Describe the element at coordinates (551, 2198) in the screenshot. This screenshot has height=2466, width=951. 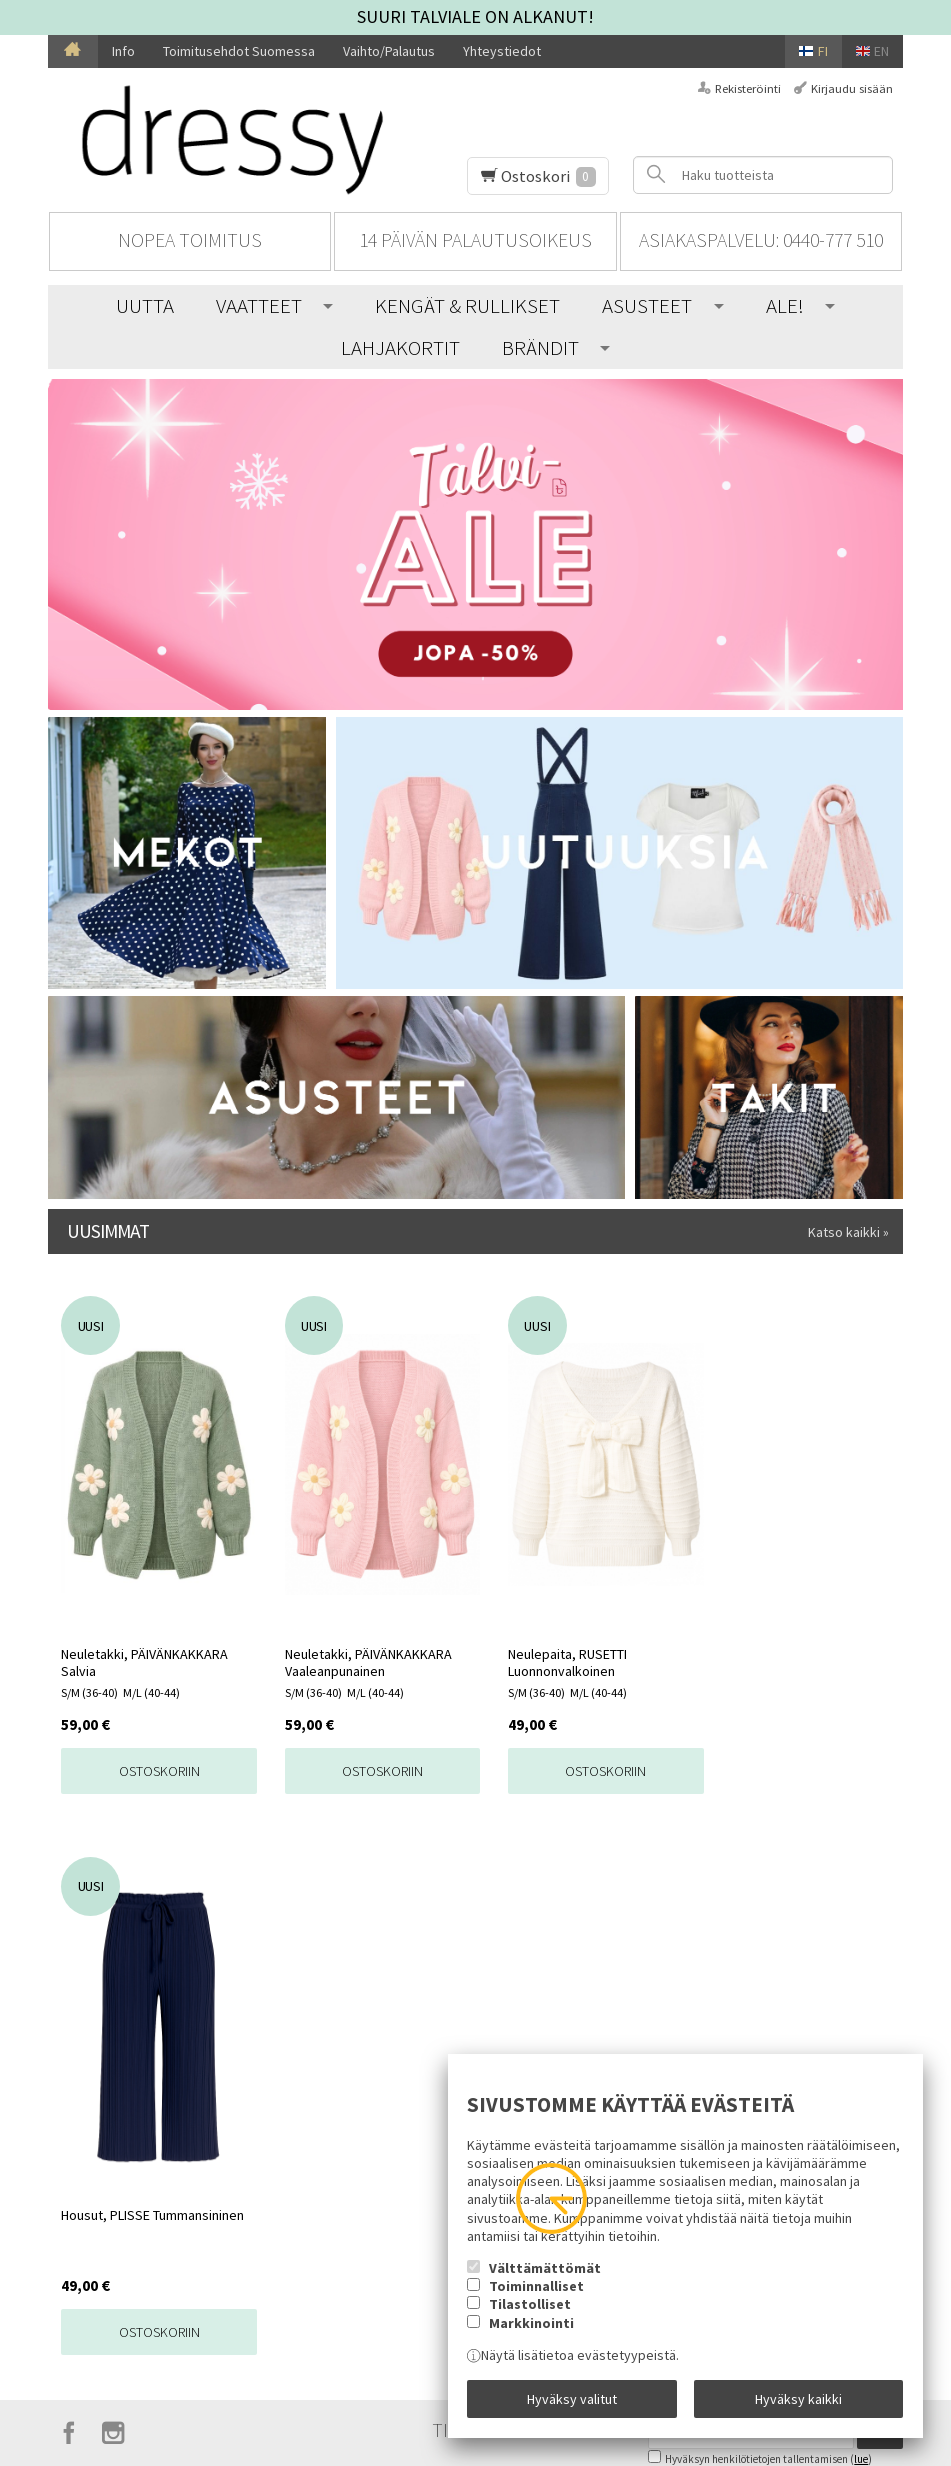
I see `view afternoon schedule or events` at that location.